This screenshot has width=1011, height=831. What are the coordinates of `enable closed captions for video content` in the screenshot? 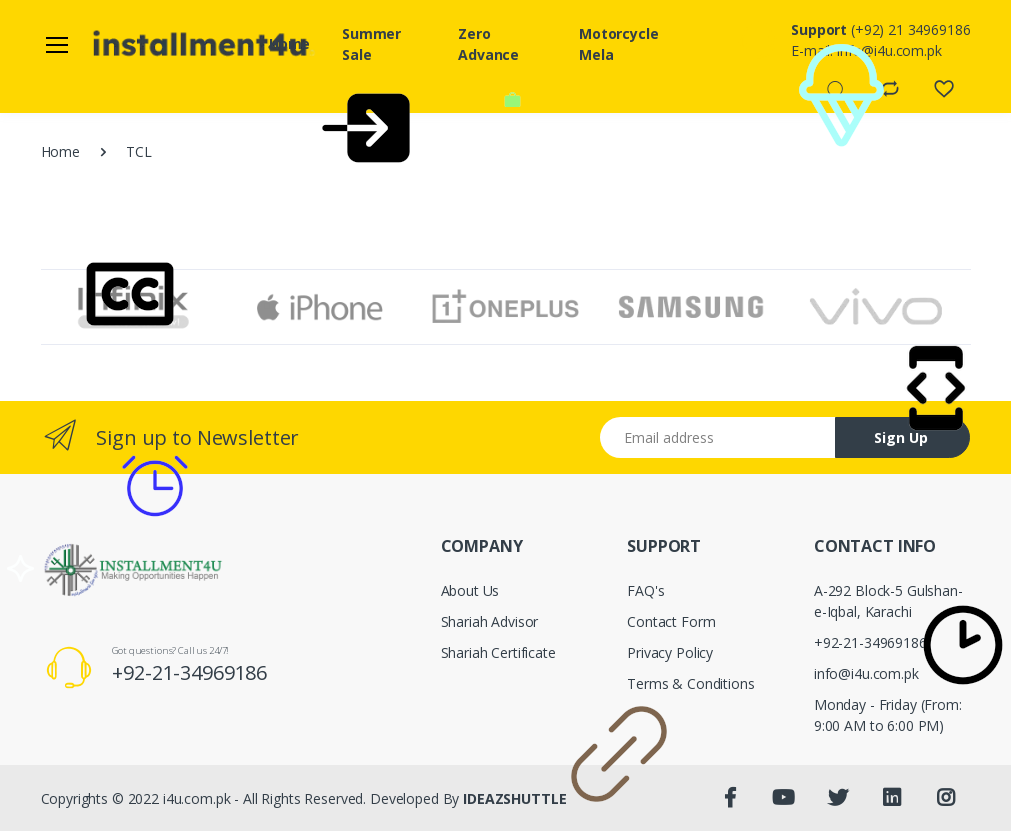 It's located at (130, 294).